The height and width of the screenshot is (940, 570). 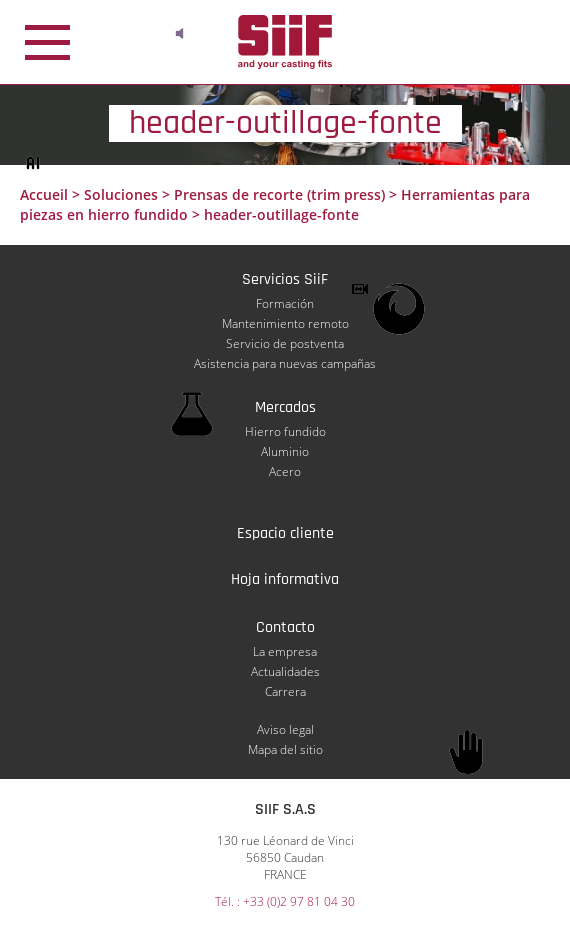 I want to click on access lab or experimental features, so click(x=192, y=414).